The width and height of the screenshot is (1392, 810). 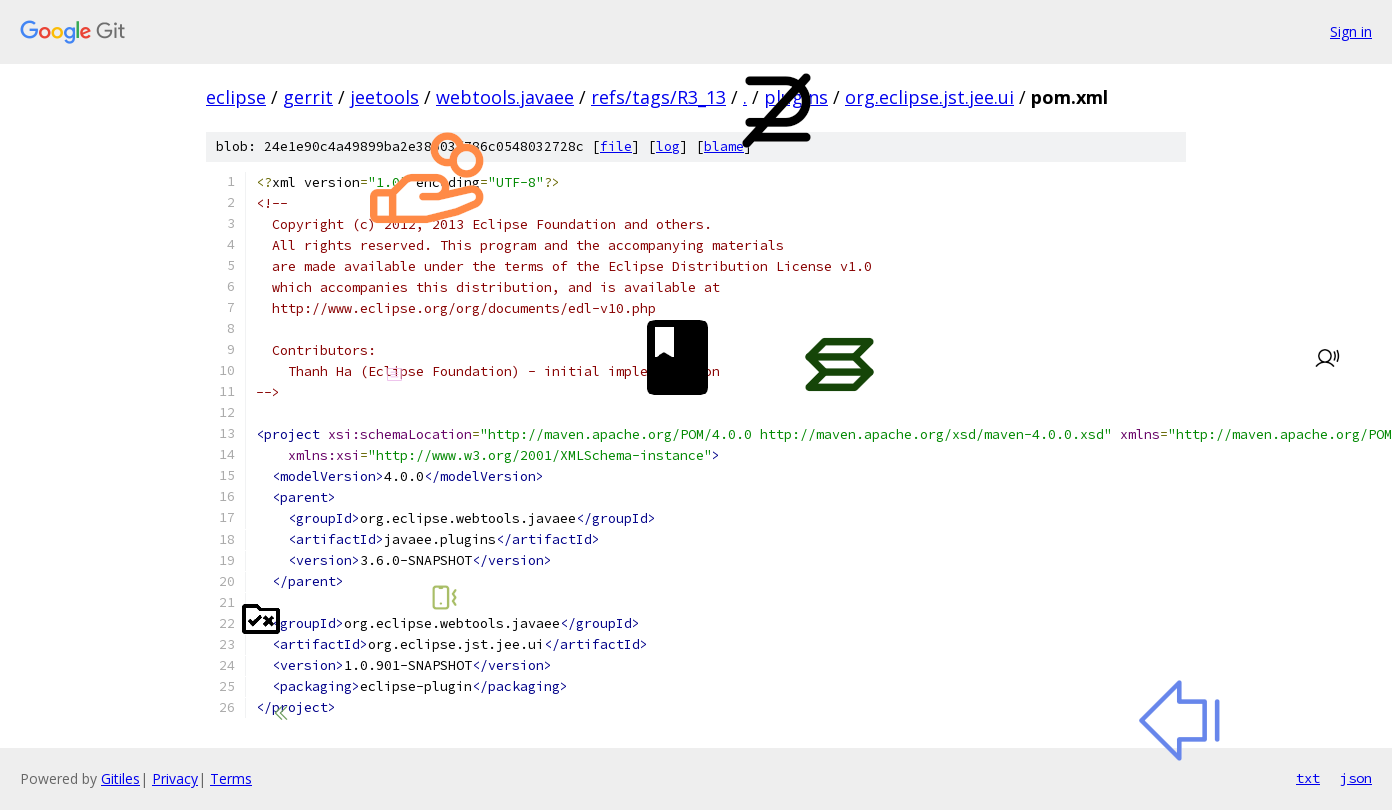 What do you see at coordinates (394, 374) in the screenshot?
I see `view article or document content` at bounding box center [394, 374].